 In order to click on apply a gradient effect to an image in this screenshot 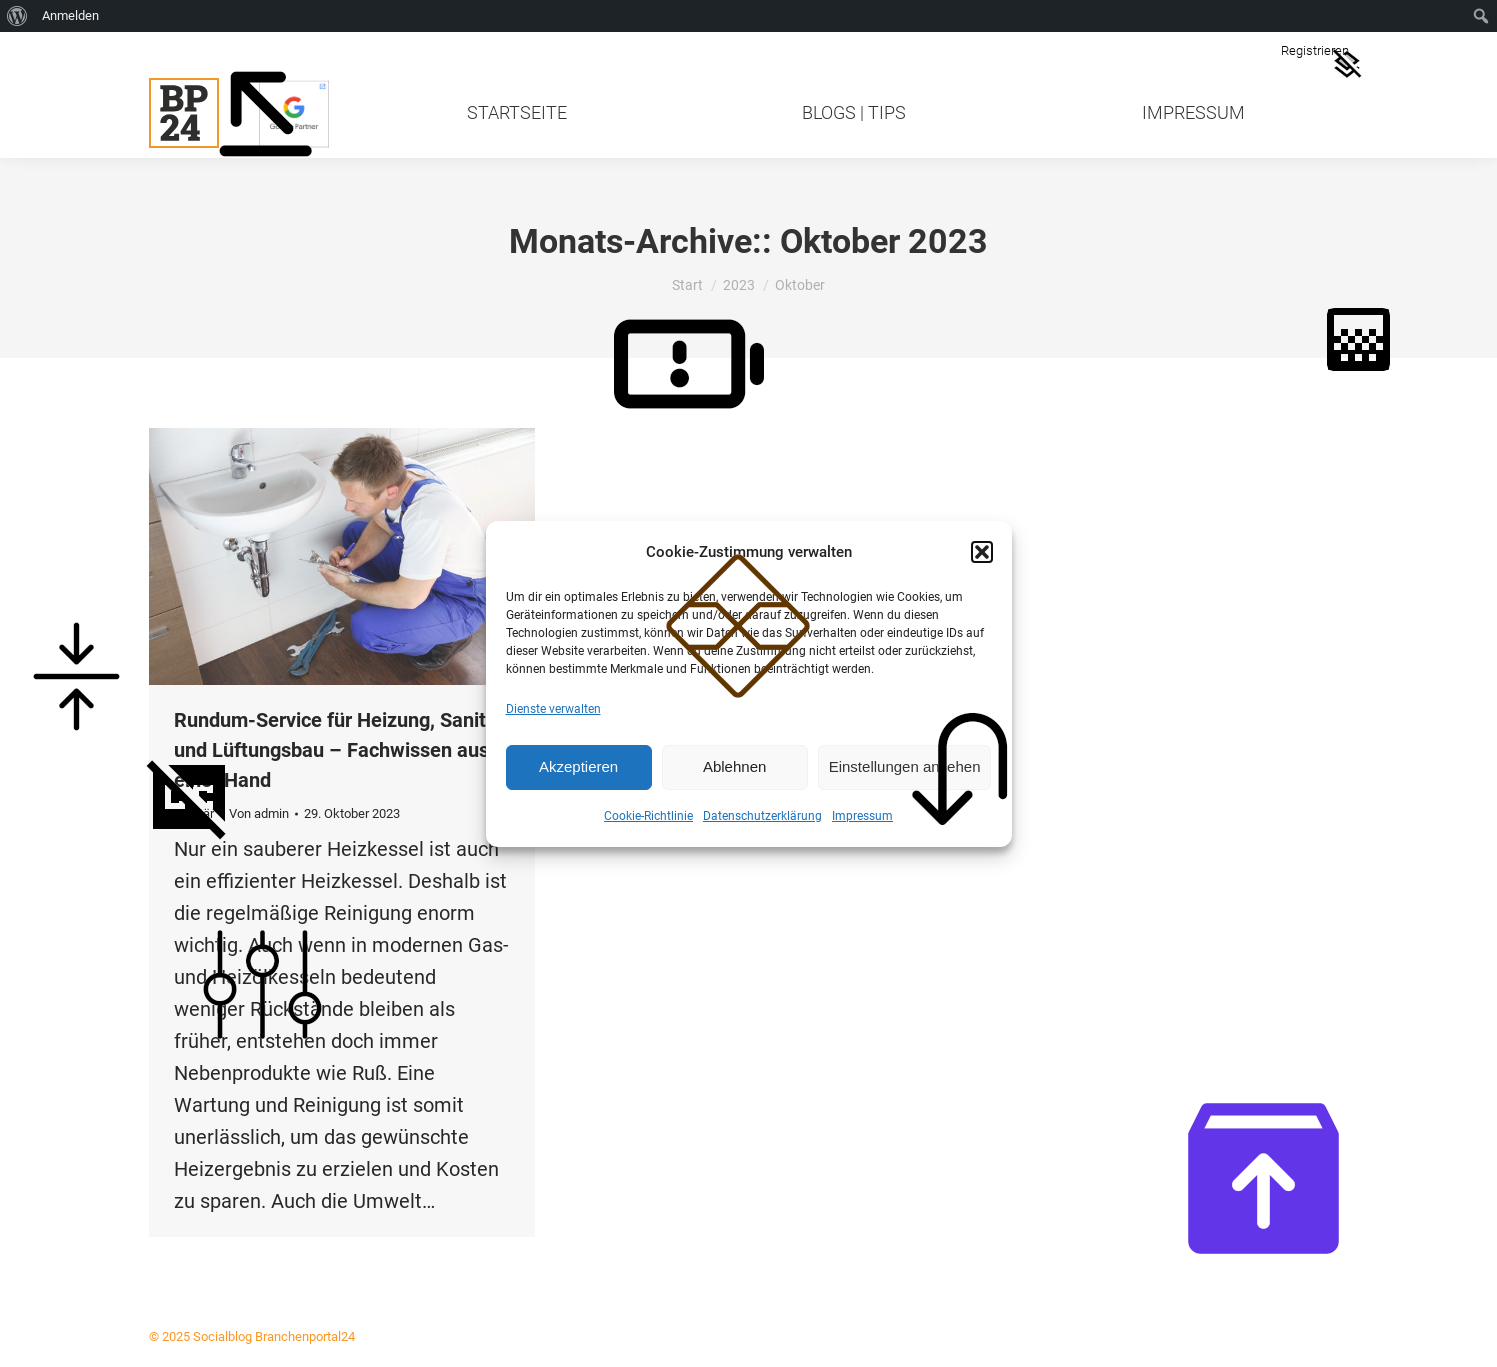, I will do `click(1358, 339)`.